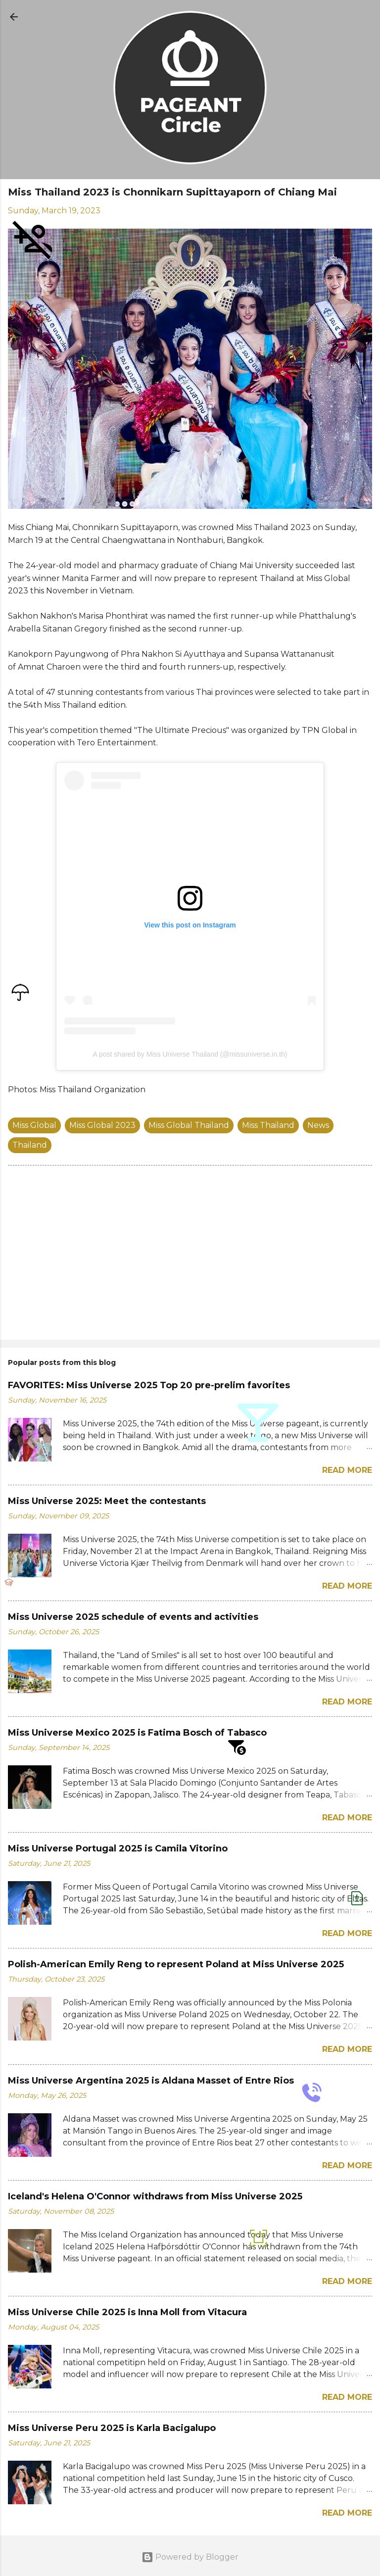 The height and width of the screenshot is (2576, 380). I want to click on view file differences or changes, so click(357, 1898).